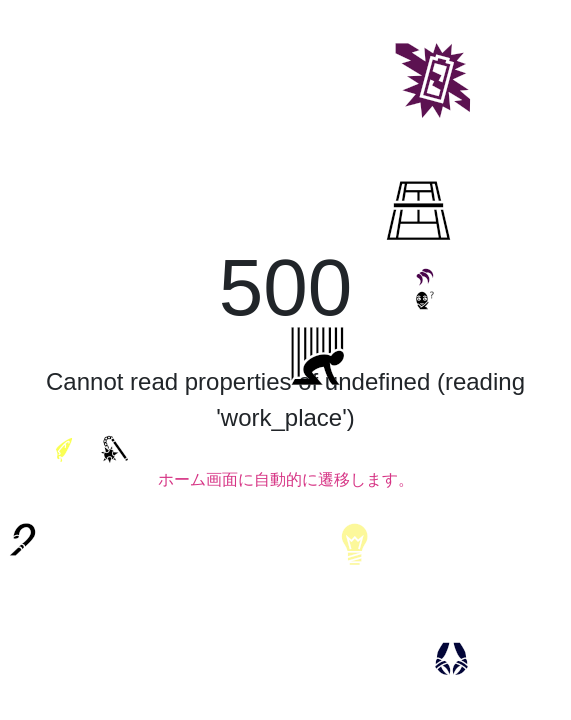 The image size is (571, 720). Describe the element at coordinates (451, 658) in the screenshot. I see `select claw attack ability` at that location.